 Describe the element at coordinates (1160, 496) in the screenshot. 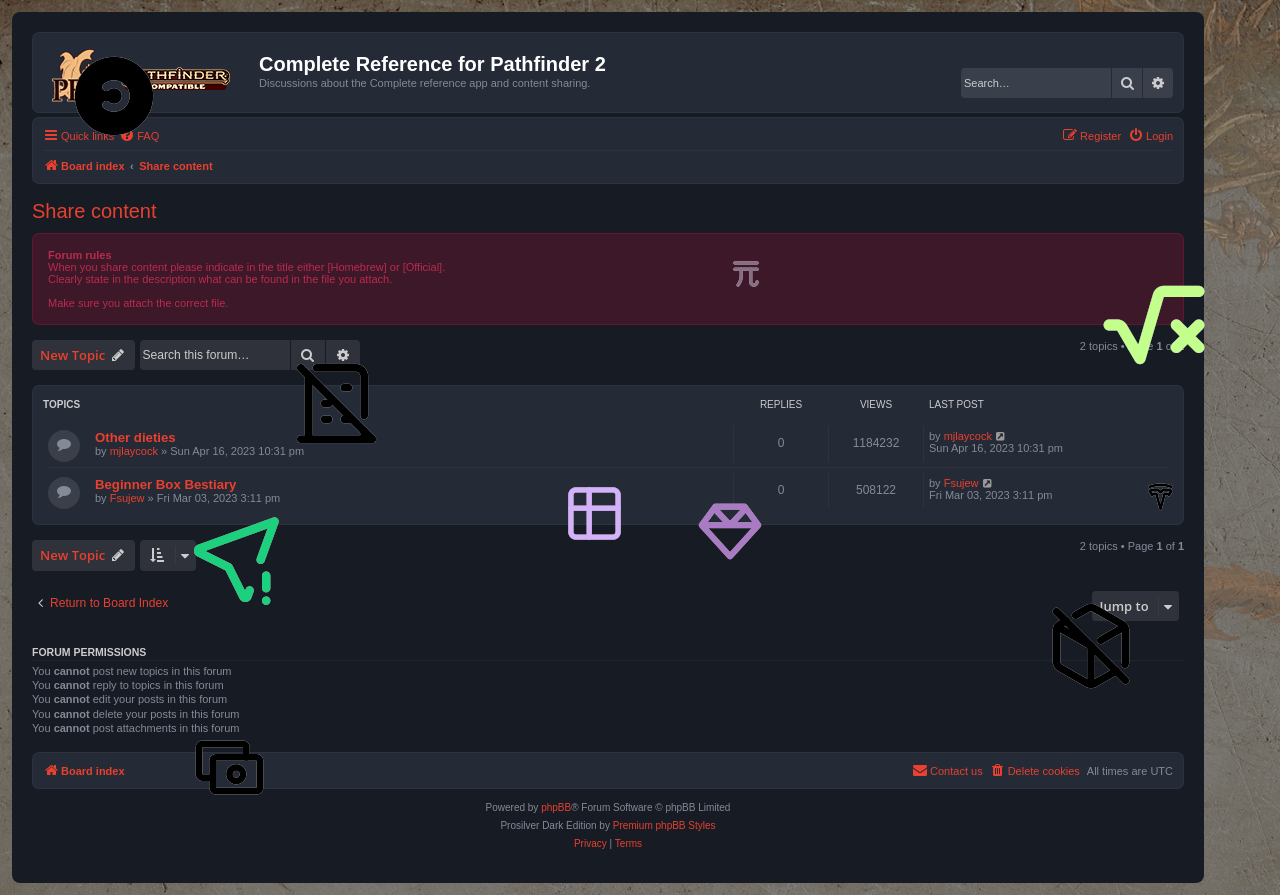

I see `Tesla brand logo` at that location.